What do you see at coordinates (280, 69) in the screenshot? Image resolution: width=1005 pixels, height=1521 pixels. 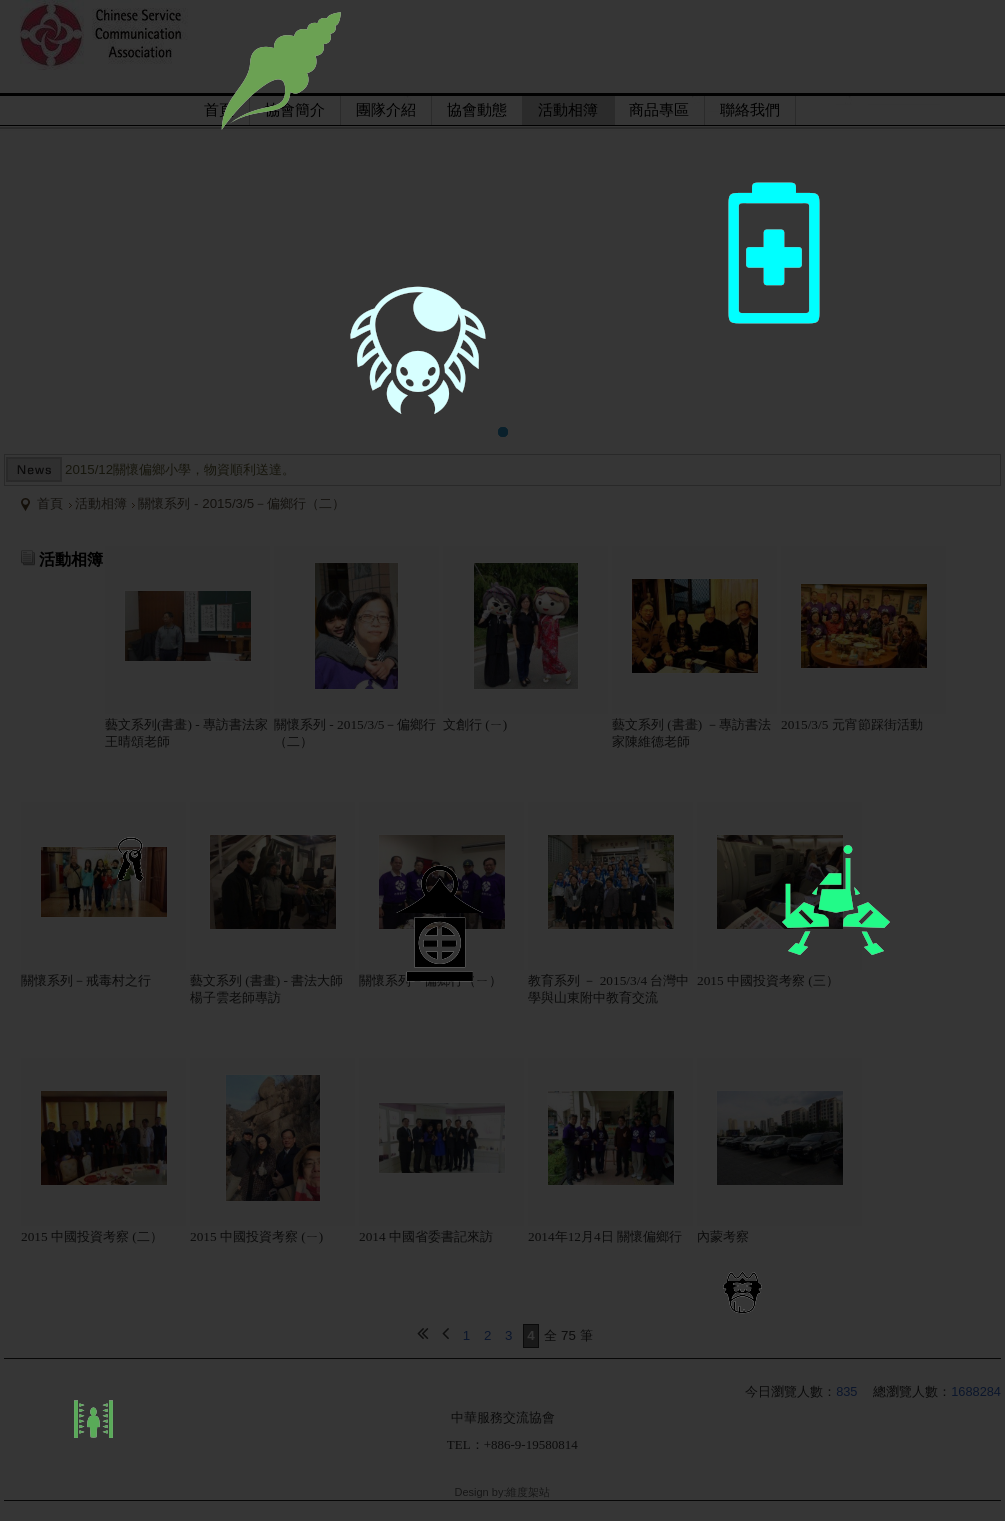 I see `decorative shell item in a game inventory` at bounding box center [280, 69].